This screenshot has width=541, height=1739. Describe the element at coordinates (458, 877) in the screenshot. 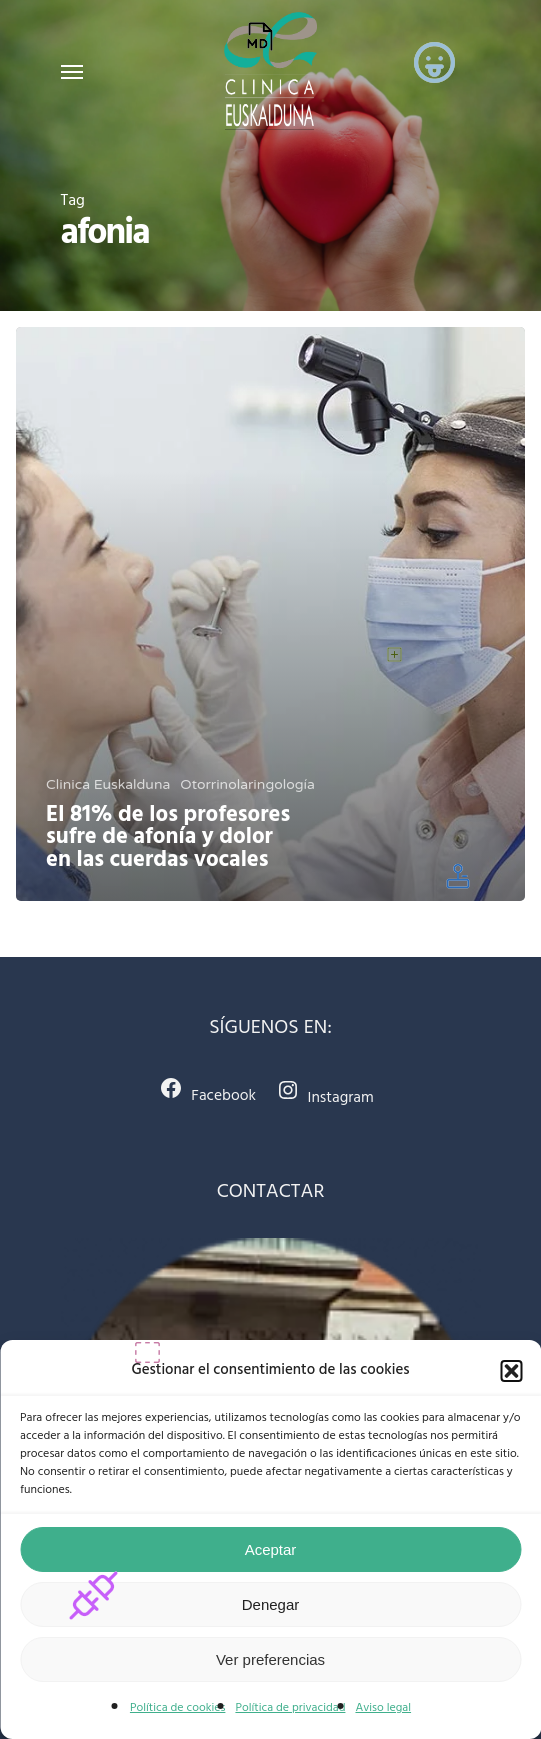

I see `access game controller settings` at that location.